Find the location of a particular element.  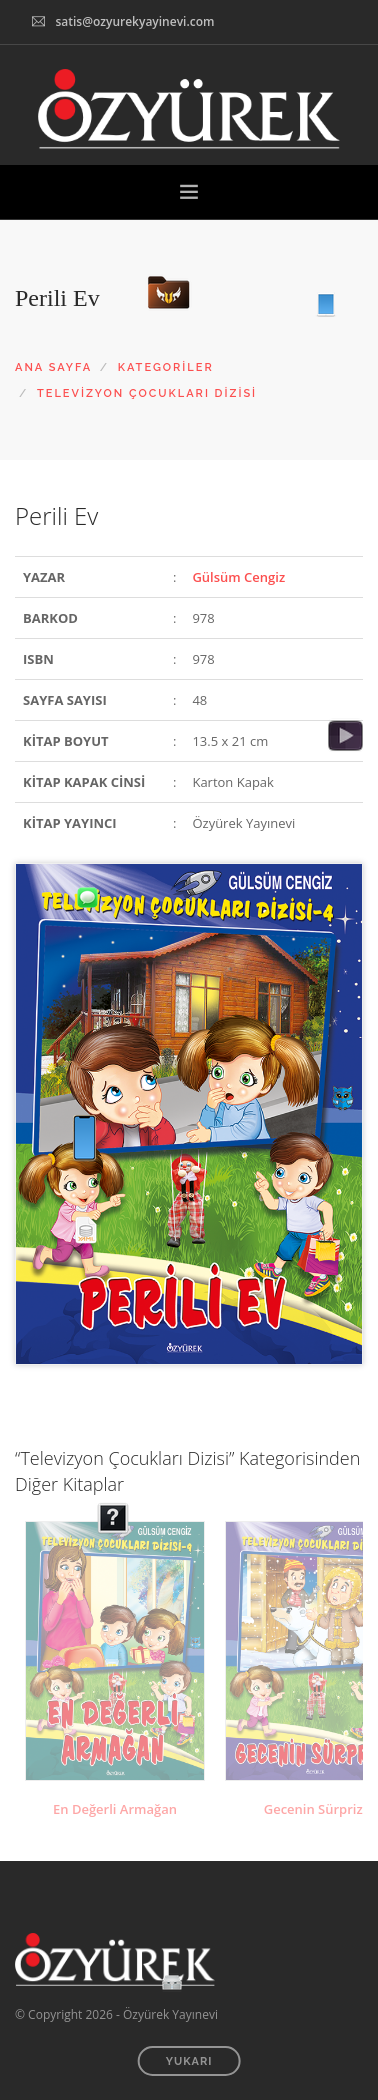

indicates missing or unavailable media file is located at coordinates (113, 1518).